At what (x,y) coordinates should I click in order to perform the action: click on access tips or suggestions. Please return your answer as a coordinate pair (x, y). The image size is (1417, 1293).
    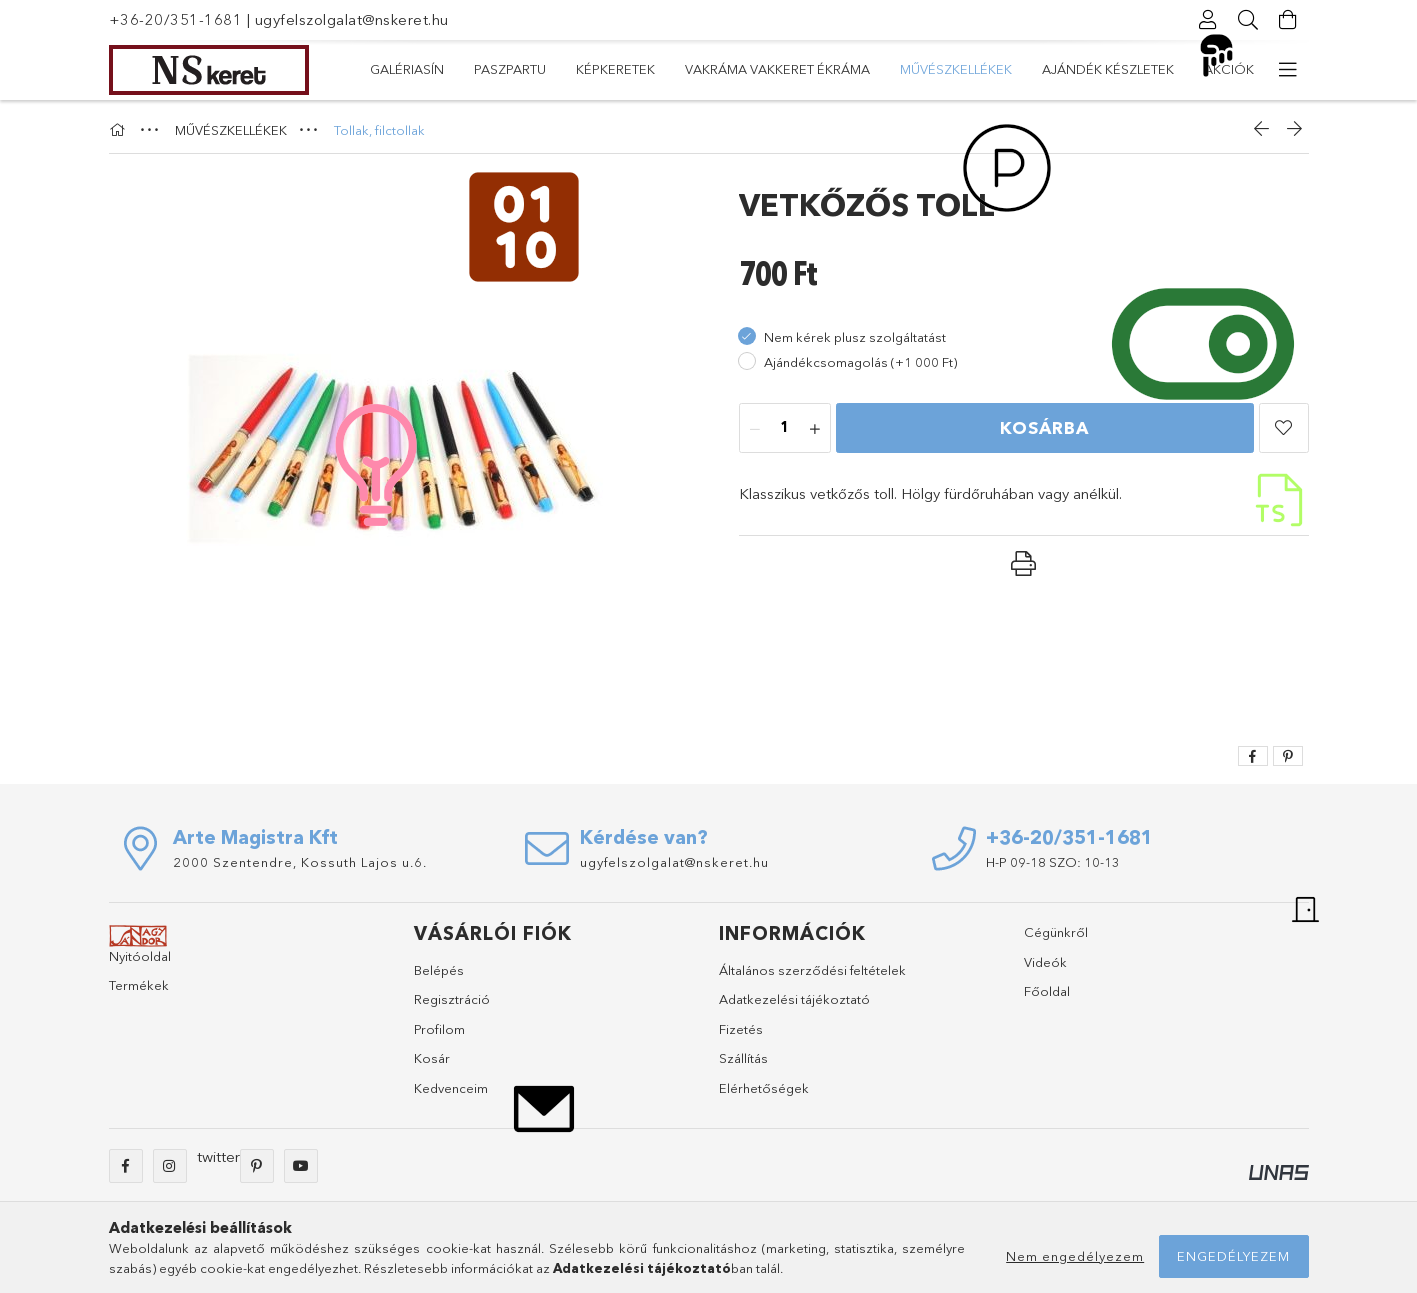
    Looking at the image, I should click on (376, 465).